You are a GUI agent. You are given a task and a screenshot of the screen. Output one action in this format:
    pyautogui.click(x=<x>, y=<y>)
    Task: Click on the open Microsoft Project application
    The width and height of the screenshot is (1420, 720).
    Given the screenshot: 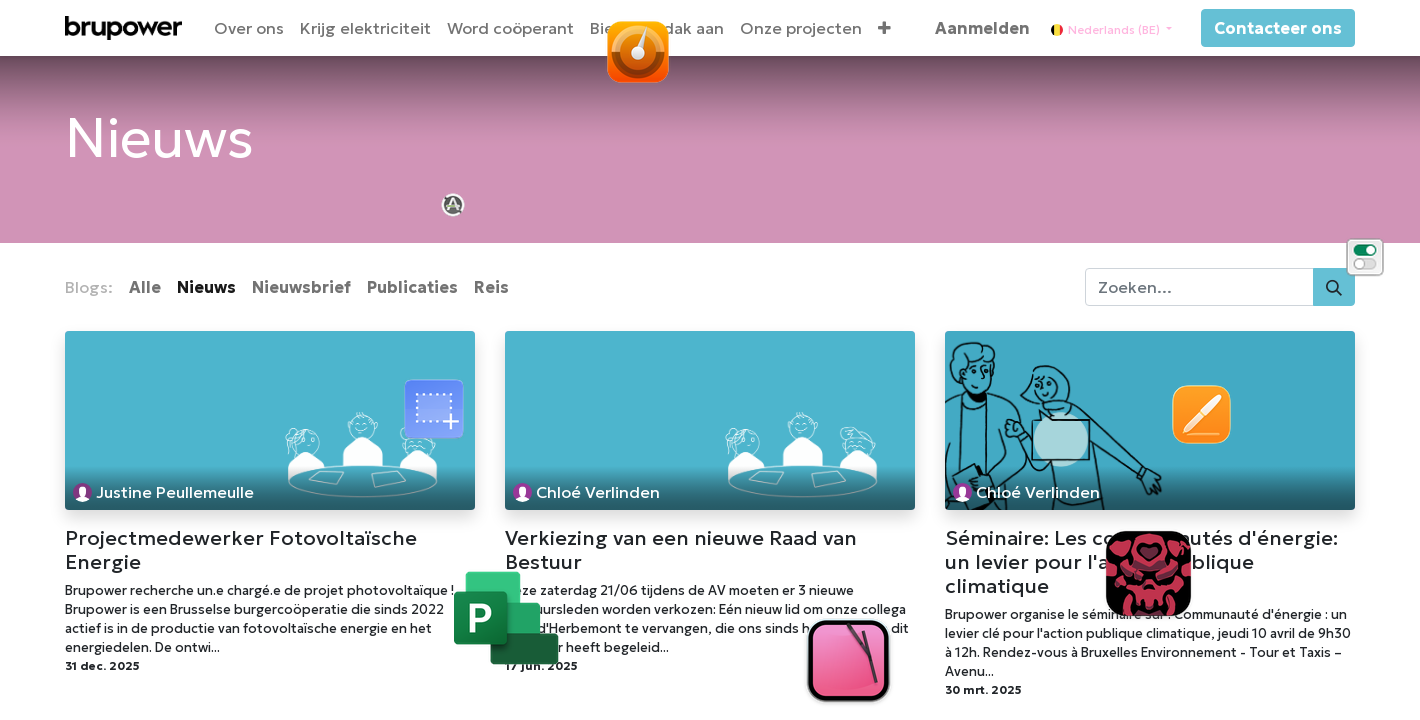 What is the action you would take?
    pyautogui.click(x=507, y=618)
    